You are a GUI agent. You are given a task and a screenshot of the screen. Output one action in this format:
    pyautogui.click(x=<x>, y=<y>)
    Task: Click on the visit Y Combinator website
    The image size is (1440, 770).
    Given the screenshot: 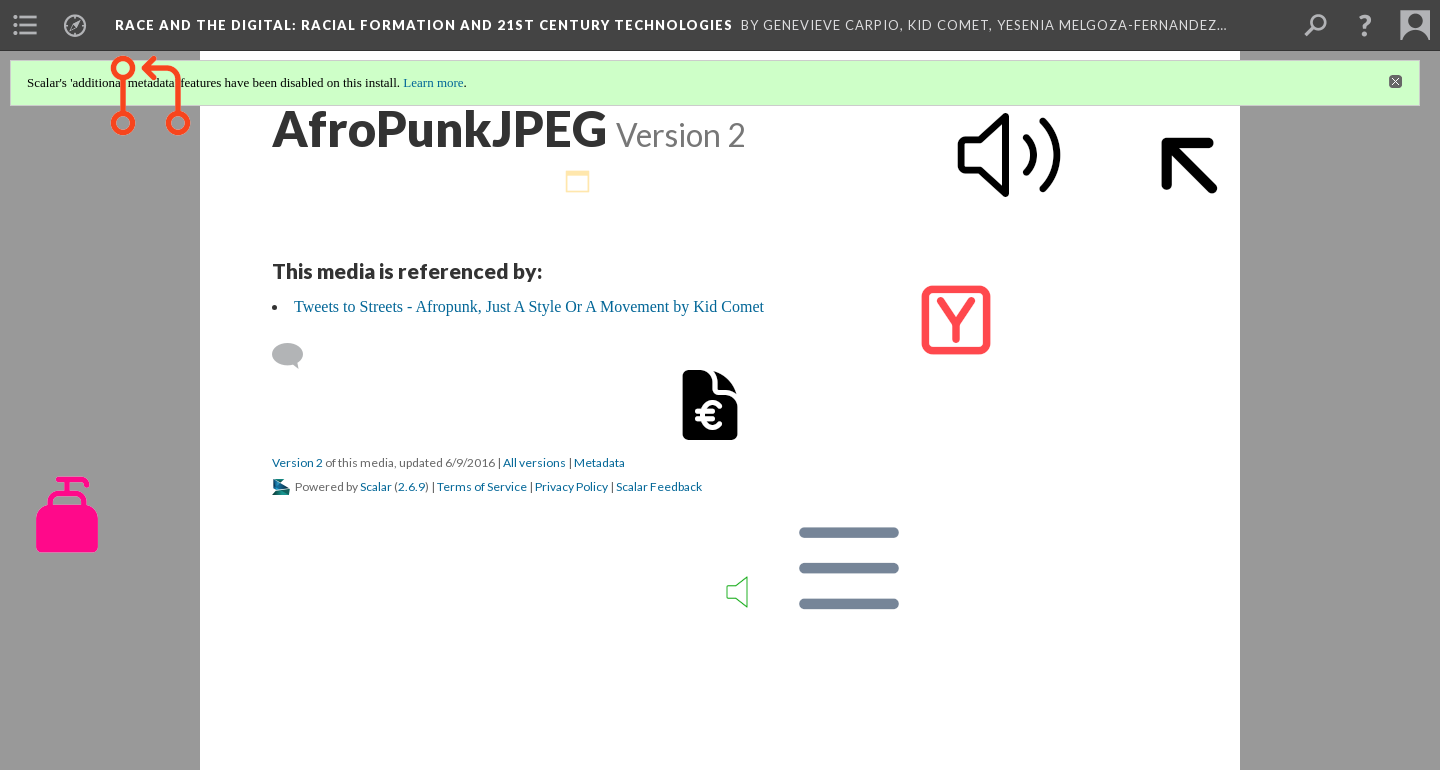 What is the action you would take?
    pyautogui.click(x=956, y=320)
    